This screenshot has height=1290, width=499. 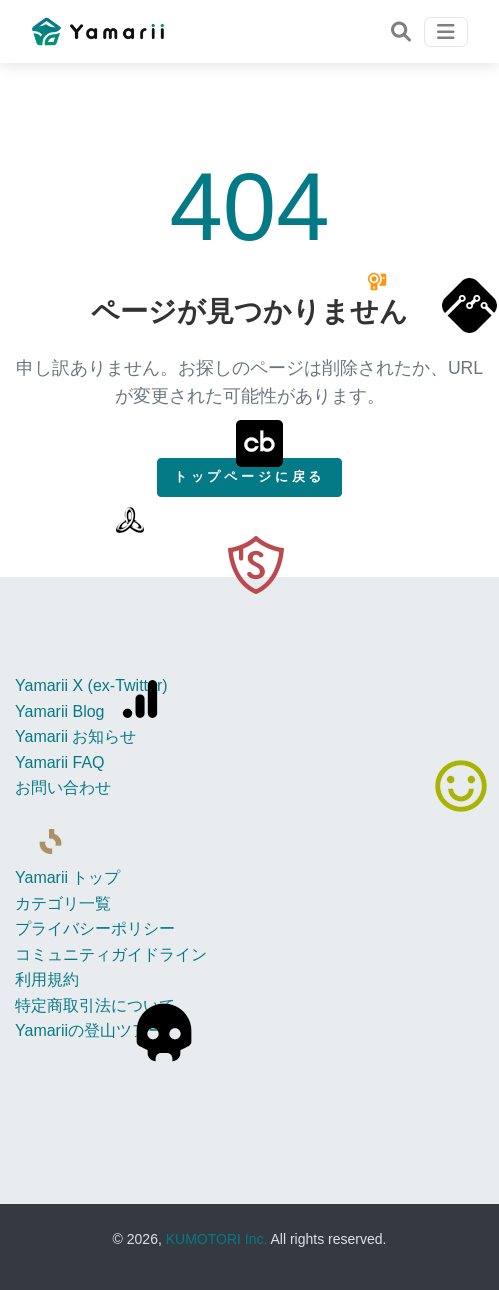 I want to click on access DV camcorder or digital video settings, so click(x=377, y=281).